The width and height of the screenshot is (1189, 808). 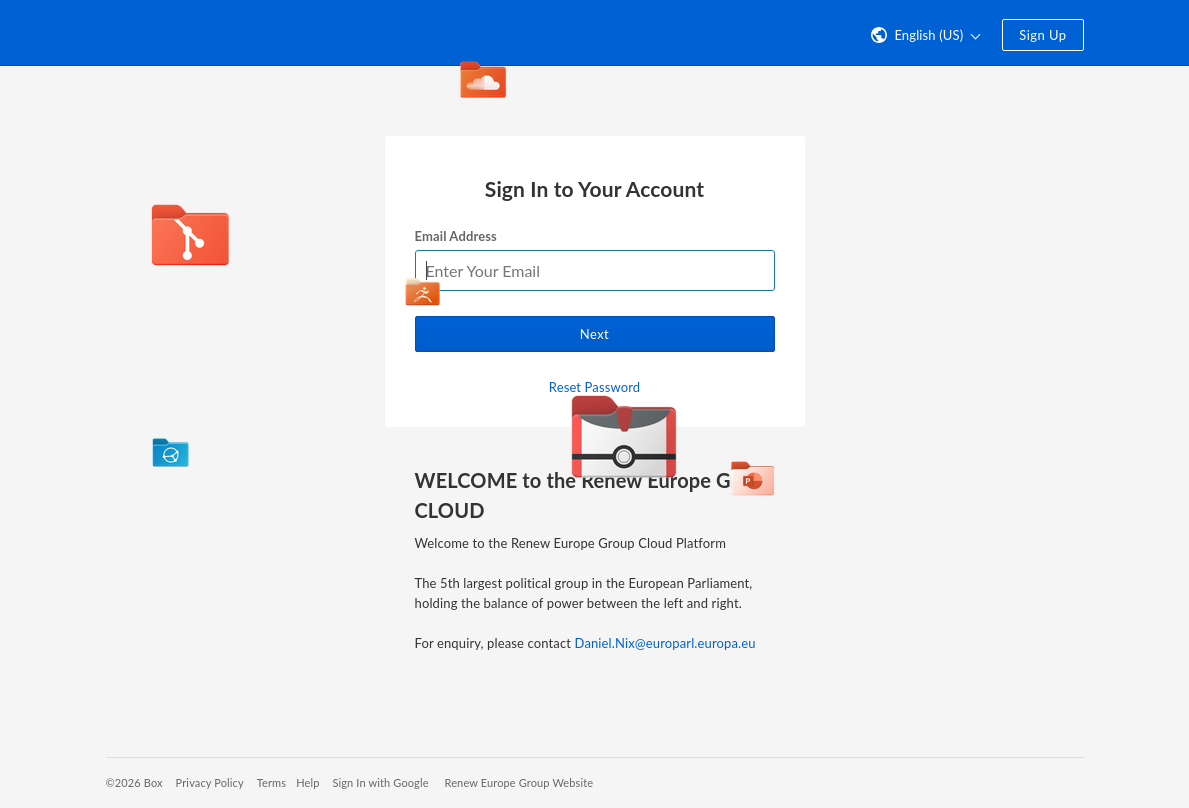 I want to click on open zbrush project files folder, so click(x=422, y=292).